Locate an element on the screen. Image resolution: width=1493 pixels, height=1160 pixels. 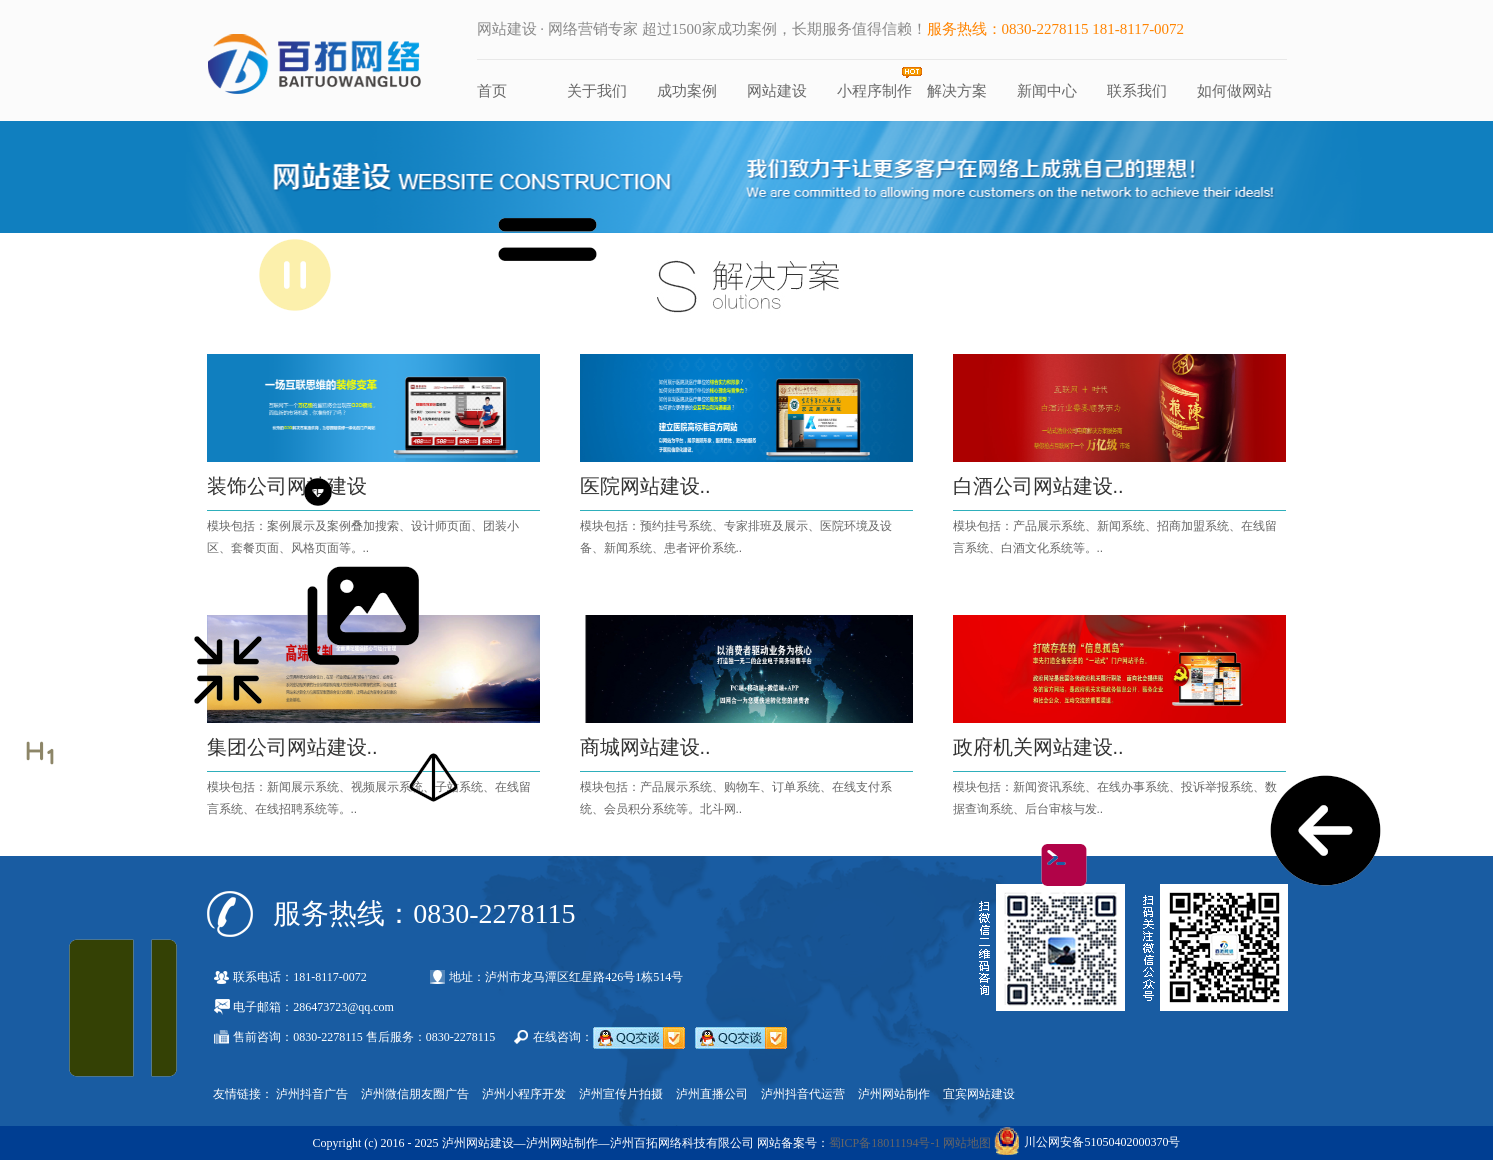
expand dropdown menu is located at coordinates (318, 492).